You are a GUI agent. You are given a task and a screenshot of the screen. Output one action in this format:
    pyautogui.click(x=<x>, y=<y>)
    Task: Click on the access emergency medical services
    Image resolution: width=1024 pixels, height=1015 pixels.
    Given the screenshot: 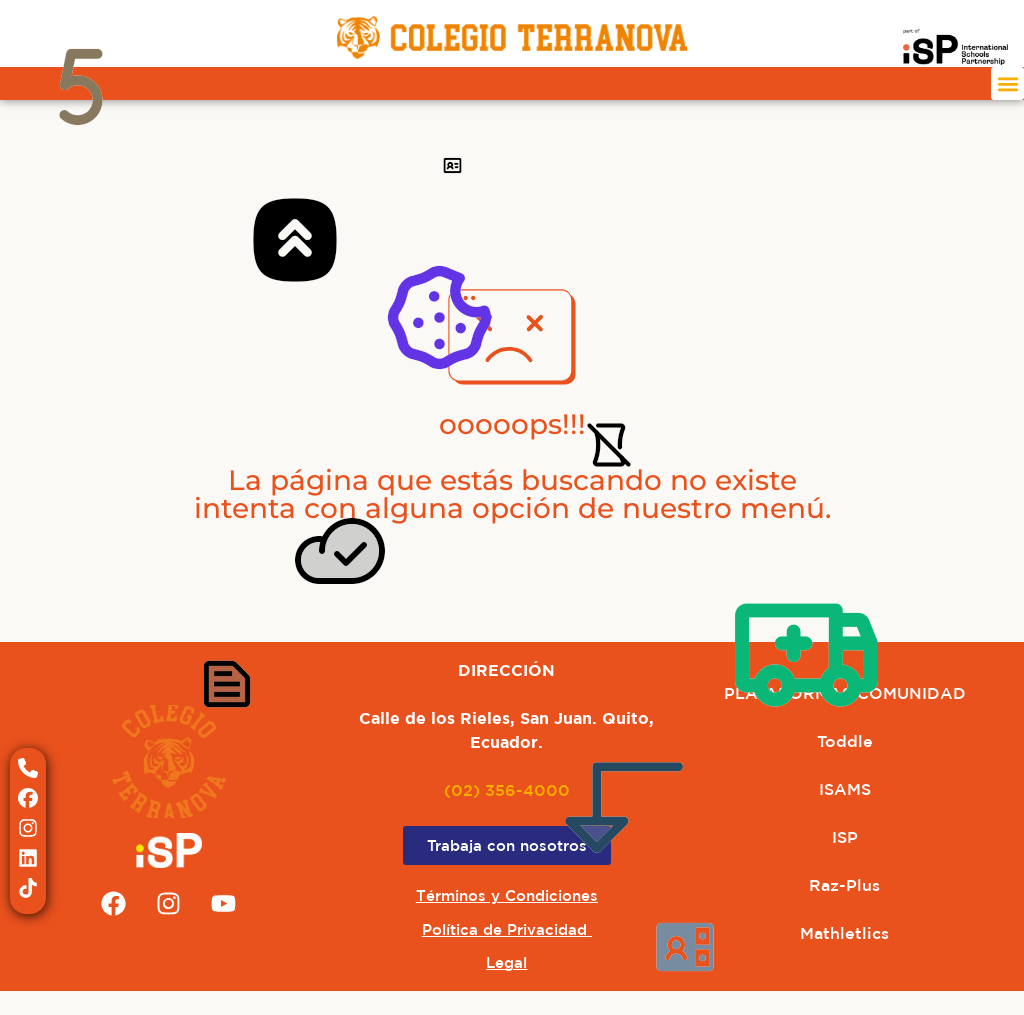 What is the action you would take?
    pyautogui.click(x=803, y=648)
    